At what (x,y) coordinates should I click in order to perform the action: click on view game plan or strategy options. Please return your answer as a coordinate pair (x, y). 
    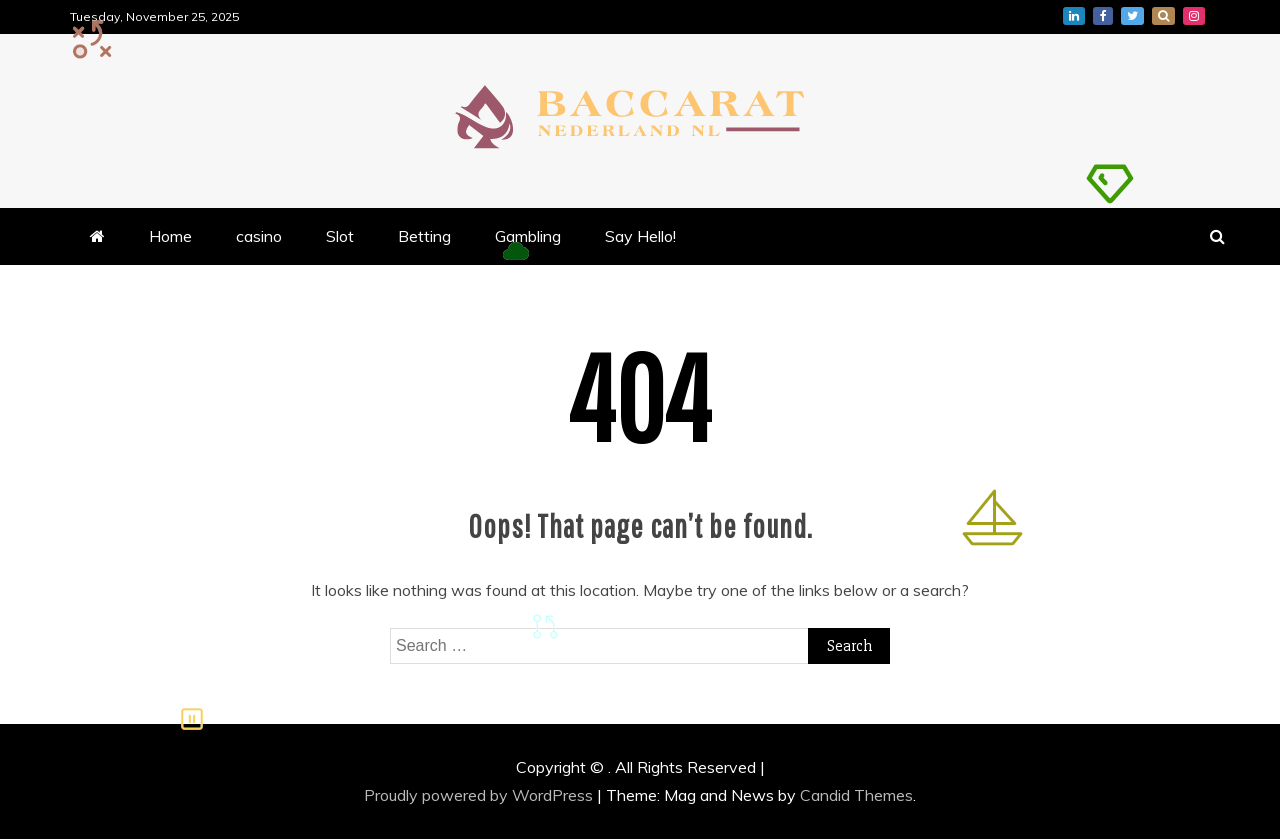
    Looking at the image, I should click on (90, 39).